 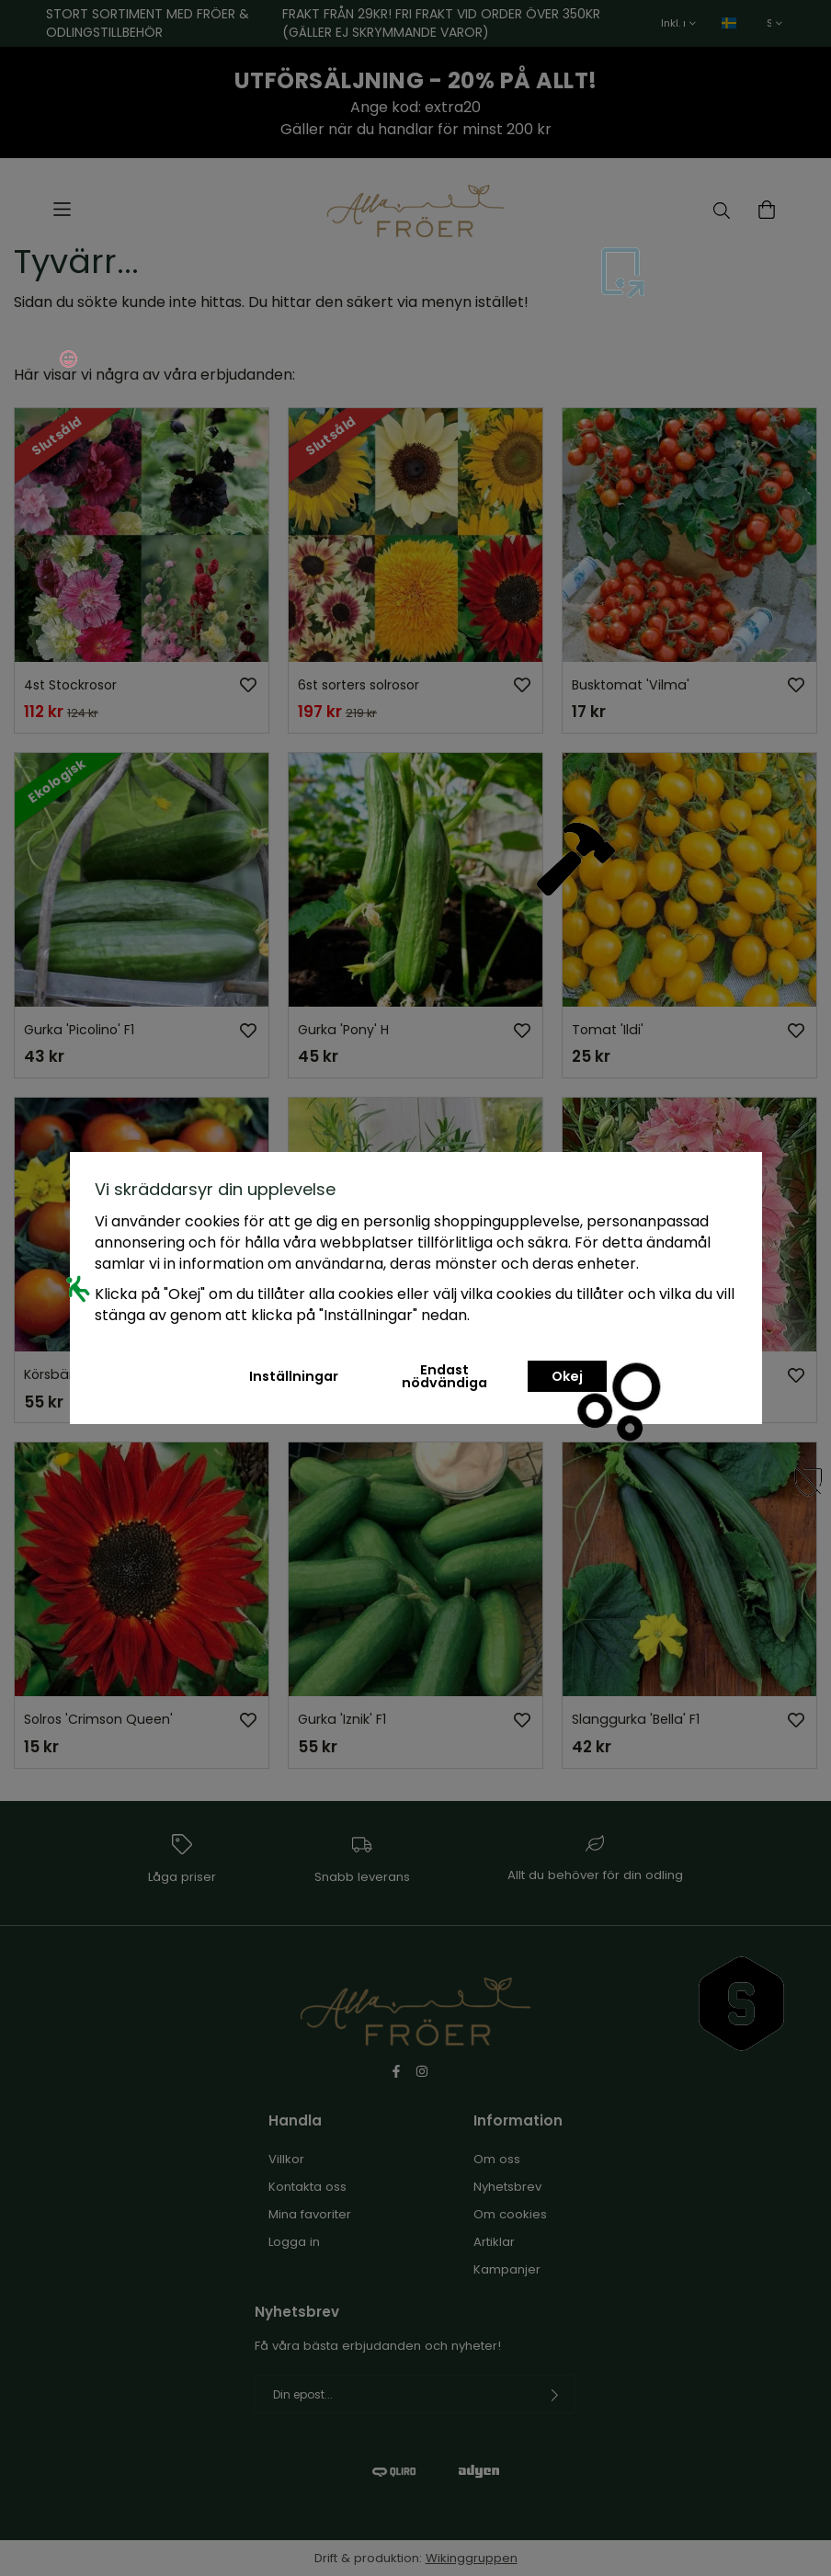 What do you see at coordinates (77, 1289) in the screenshot?
I see `indicates a slip or fall hazard warning` at bounding box center [77, 1289].